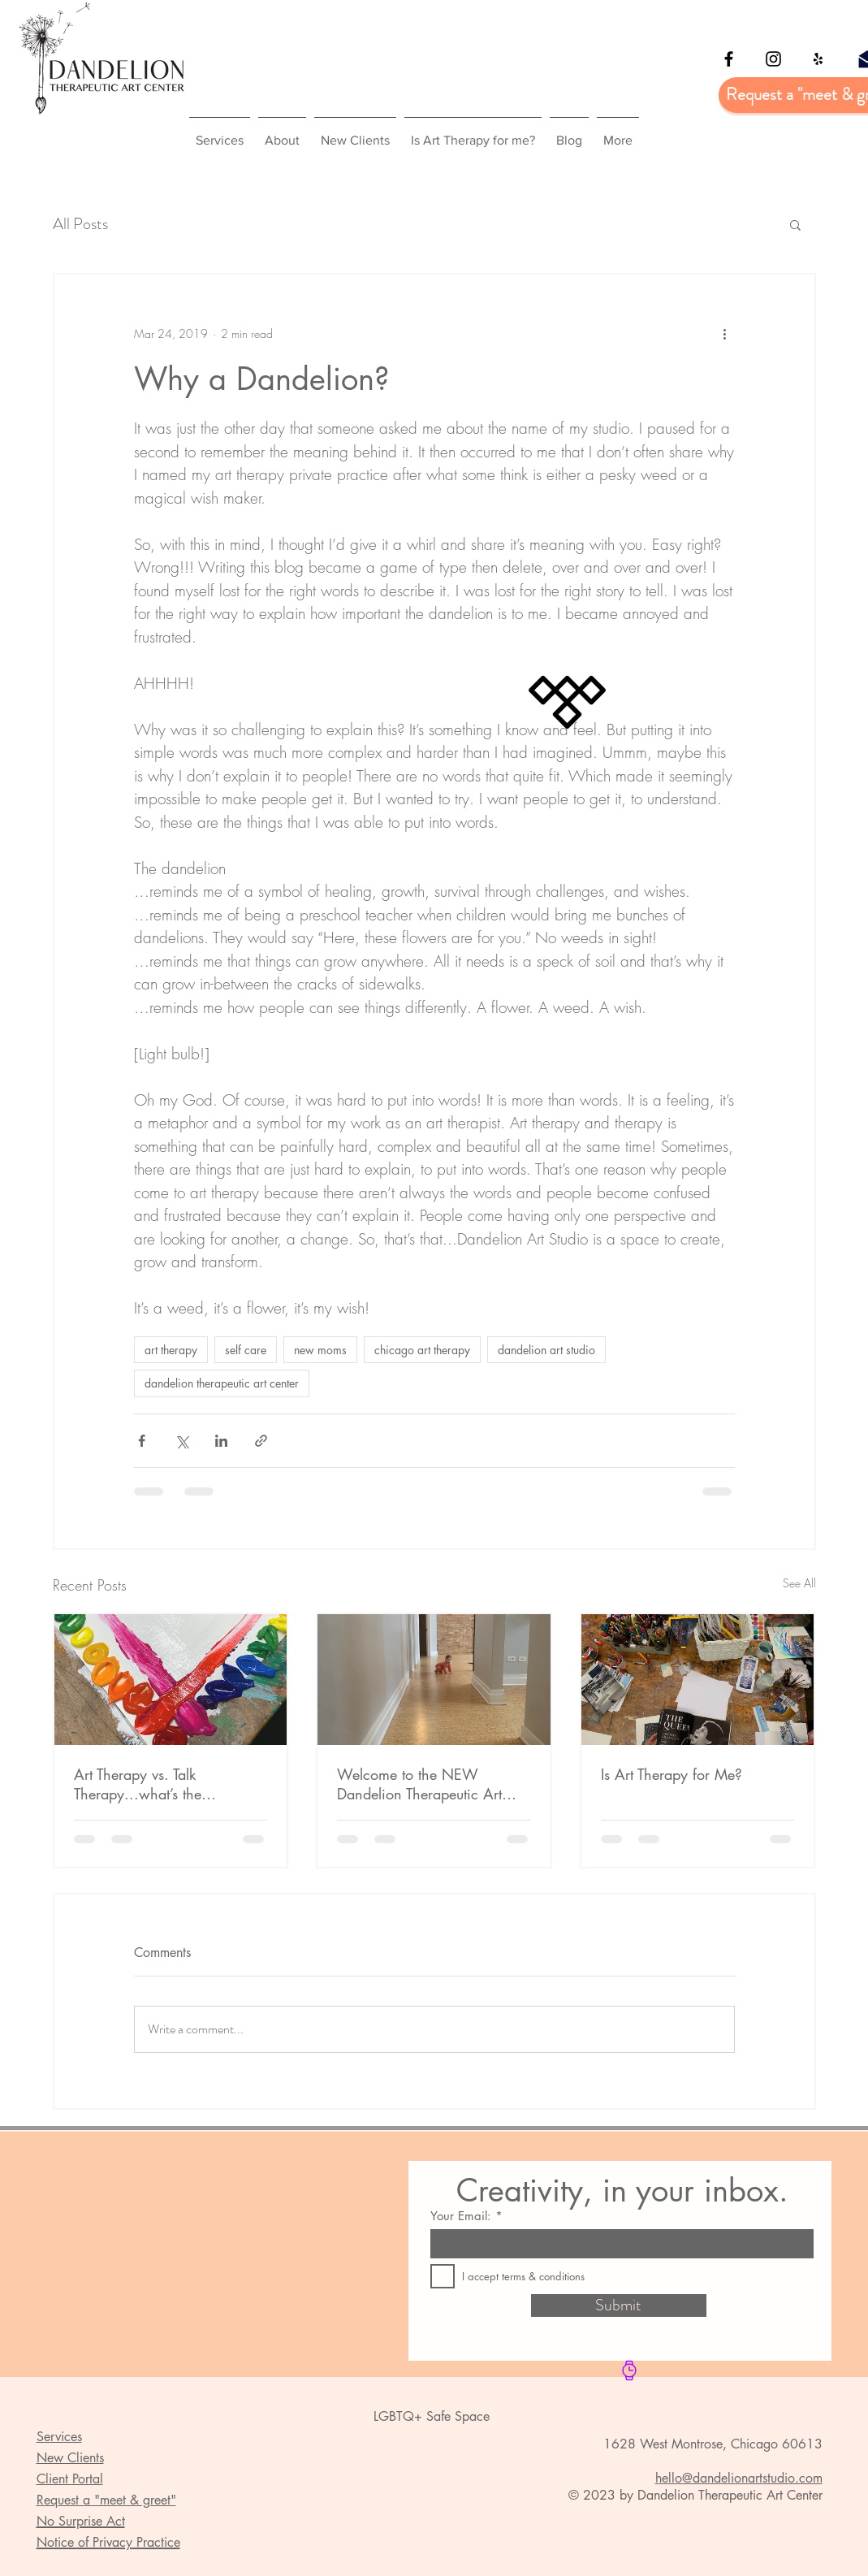  Describe the element at coordinates (629, 2370) in the screenshot. I see `view time or clock settings` at that location.